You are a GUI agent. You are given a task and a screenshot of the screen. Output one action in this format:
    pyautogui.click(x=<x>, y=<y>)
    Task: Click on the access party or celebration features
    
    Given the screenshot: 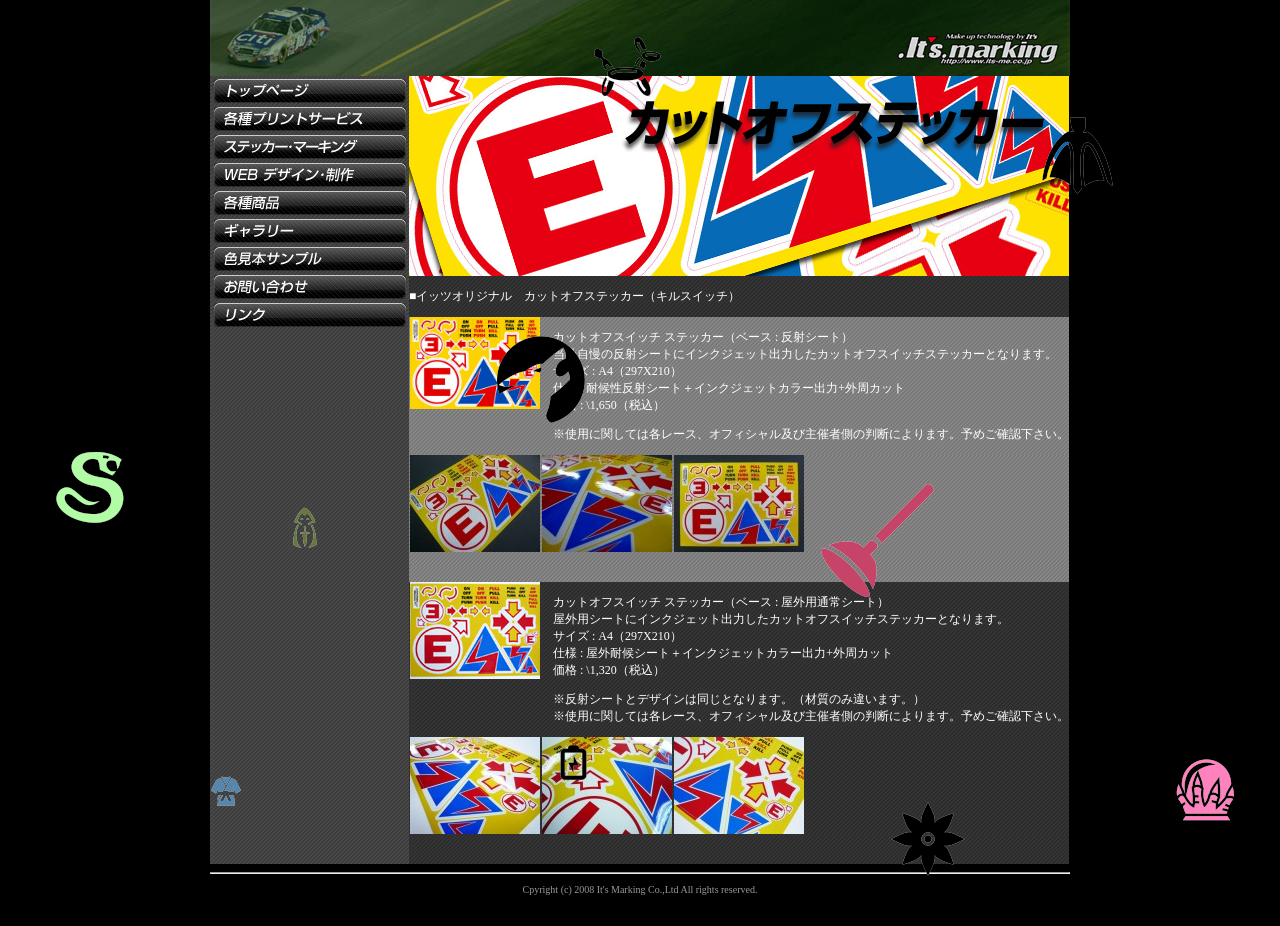 What is the action you would take?
    pyautogui.click(x=627, y=66)
    